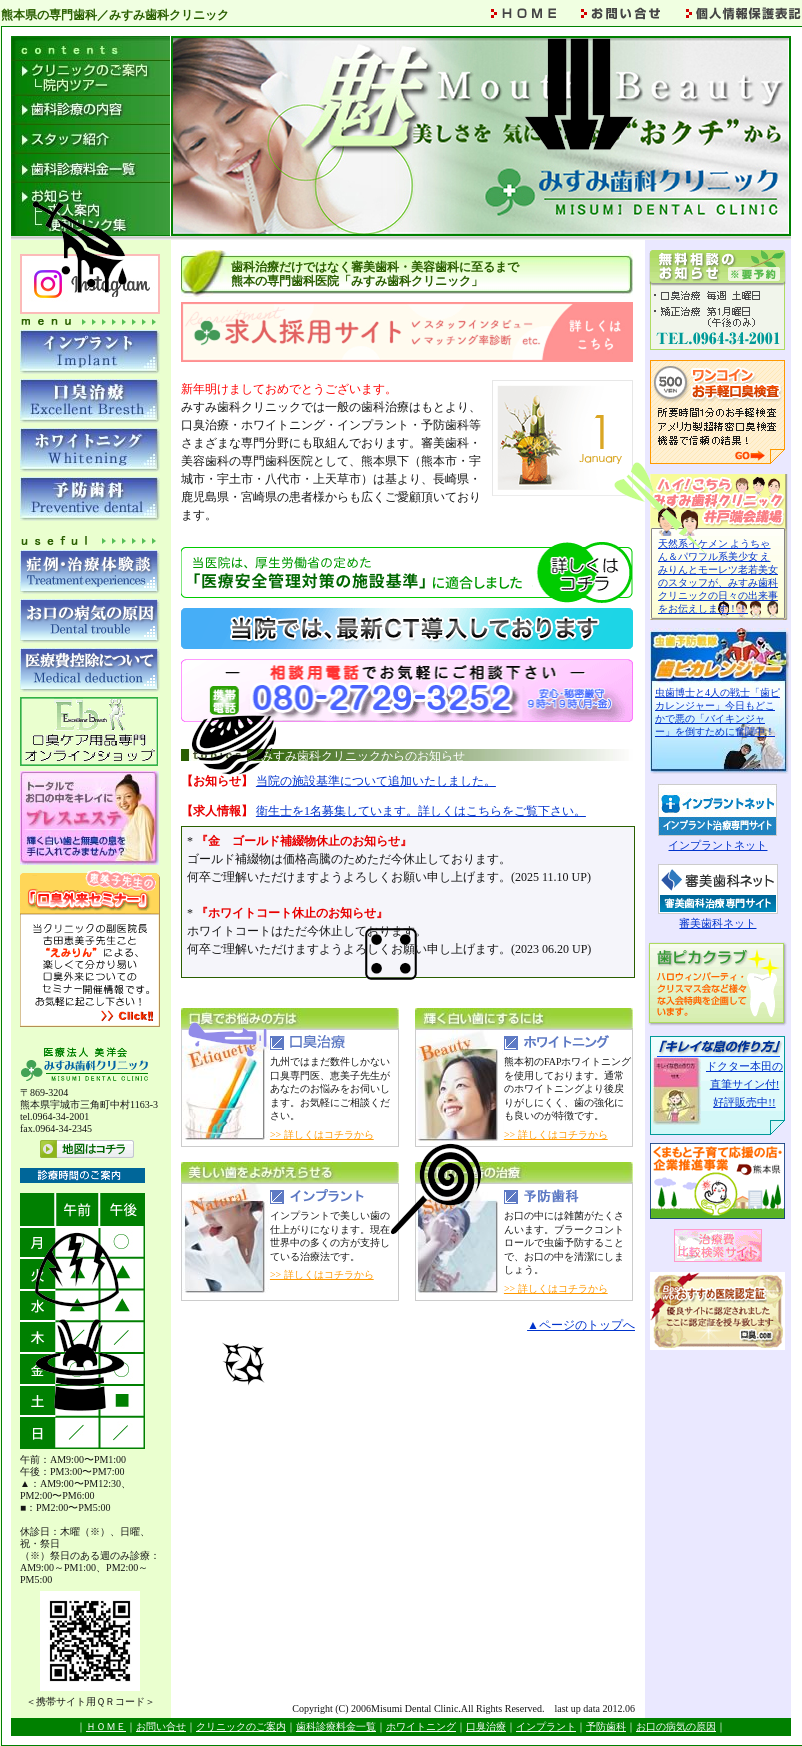  Describe the element at coordinates (77, 1269) in the screenshot. I see `activate energy shield or barrier` at that location.